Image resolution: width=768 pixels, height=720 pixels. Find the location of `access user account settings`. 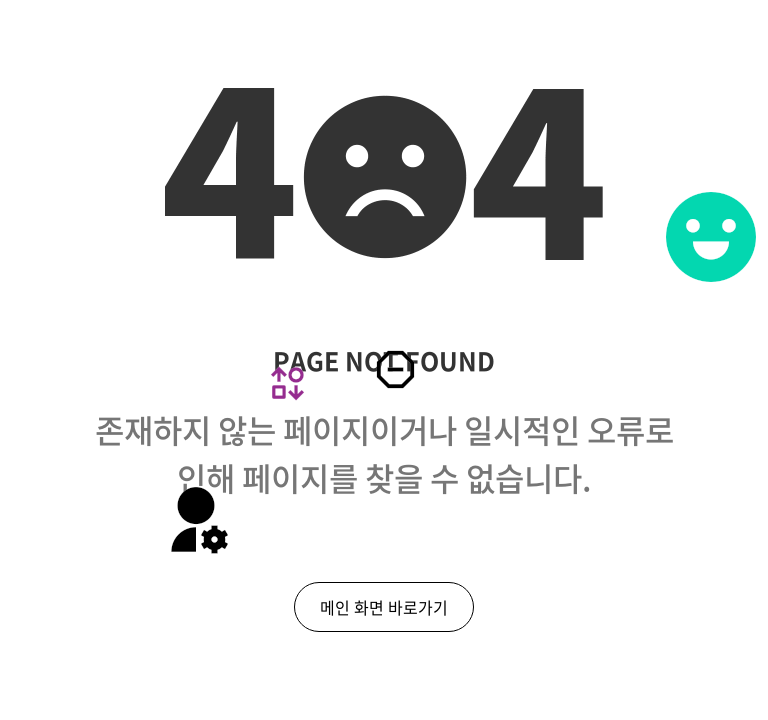

access user account settings is located at coordinates (196, 521).